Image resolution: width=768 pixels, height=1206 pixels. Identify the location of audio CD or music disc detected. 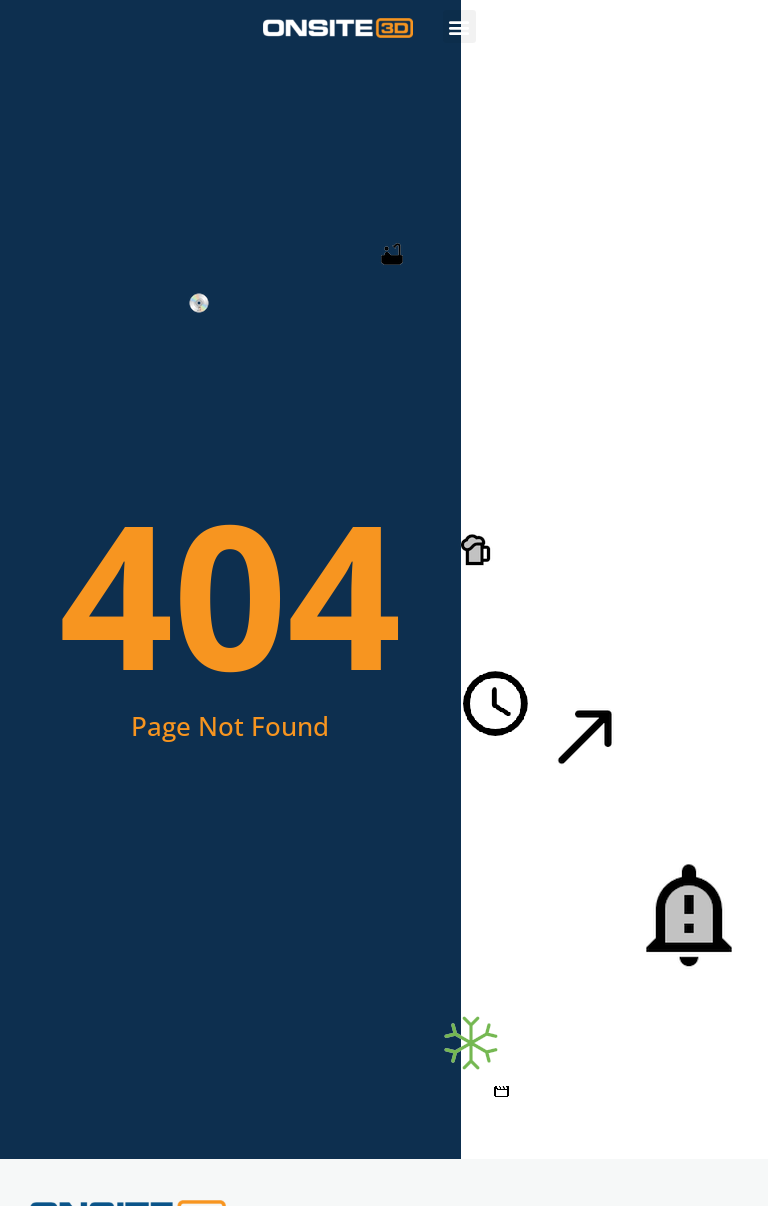
(199, 303).